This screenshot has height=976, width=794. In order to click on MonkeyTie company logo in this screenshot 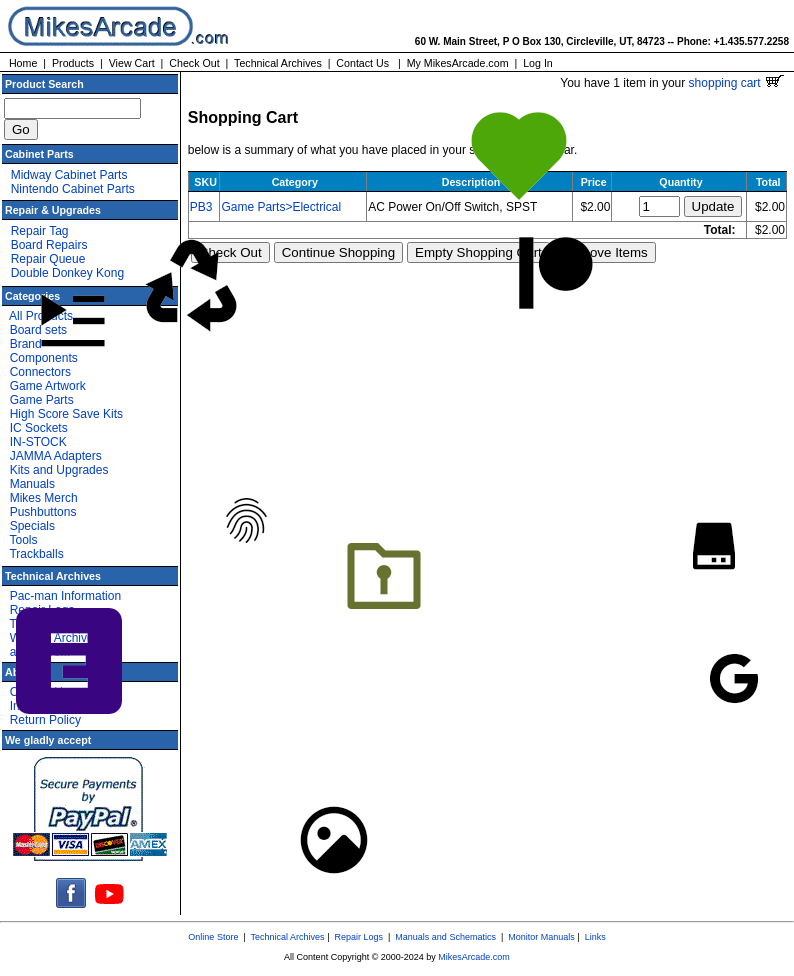, I will do `click(246, 520)`.